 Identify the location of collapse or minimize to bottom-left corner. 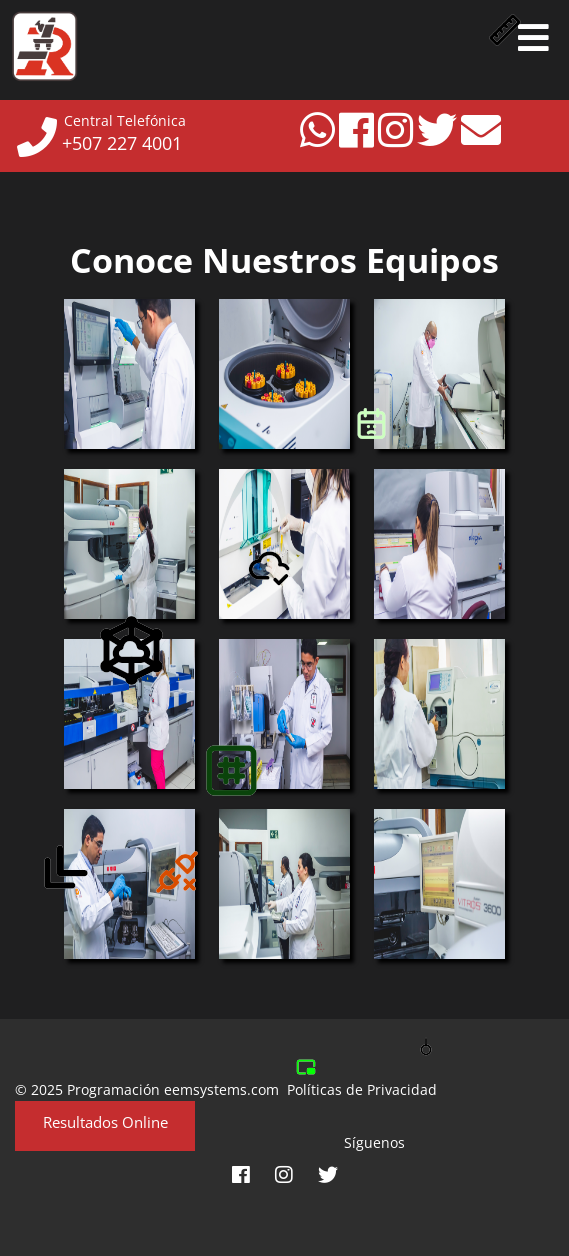
(63, 870).